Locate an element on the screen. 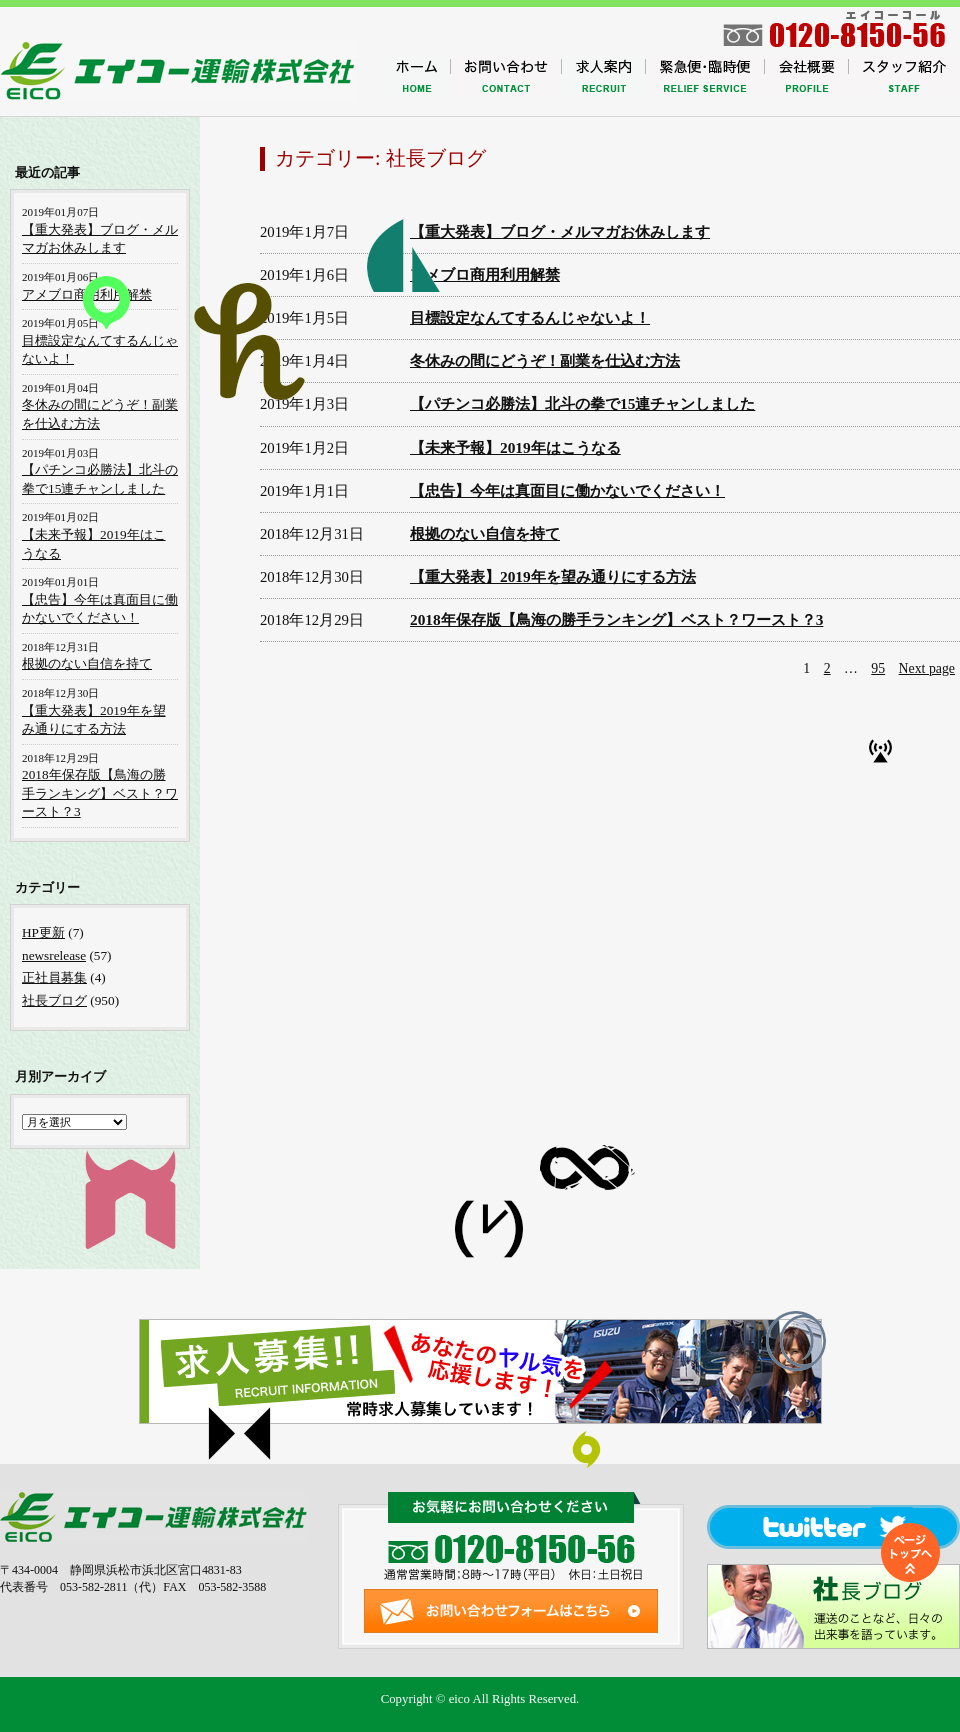 Image resolution: width=960 pixels, height=1732 pixels. sails.js framework logo is located at coordinates (403, 255).